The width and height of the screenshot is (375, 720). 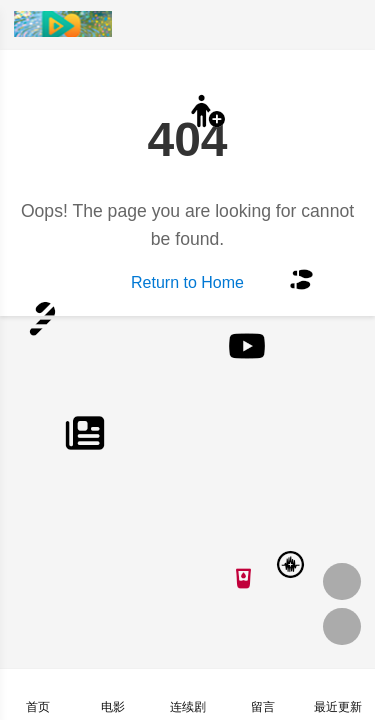 I want to click on open YouTube app, so click(x=247, y=346).